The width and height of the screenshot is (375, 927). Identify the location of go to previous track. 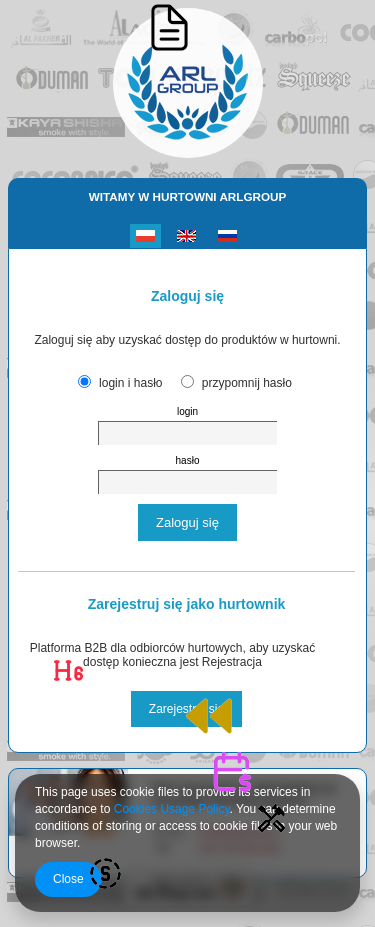
(210, 716).